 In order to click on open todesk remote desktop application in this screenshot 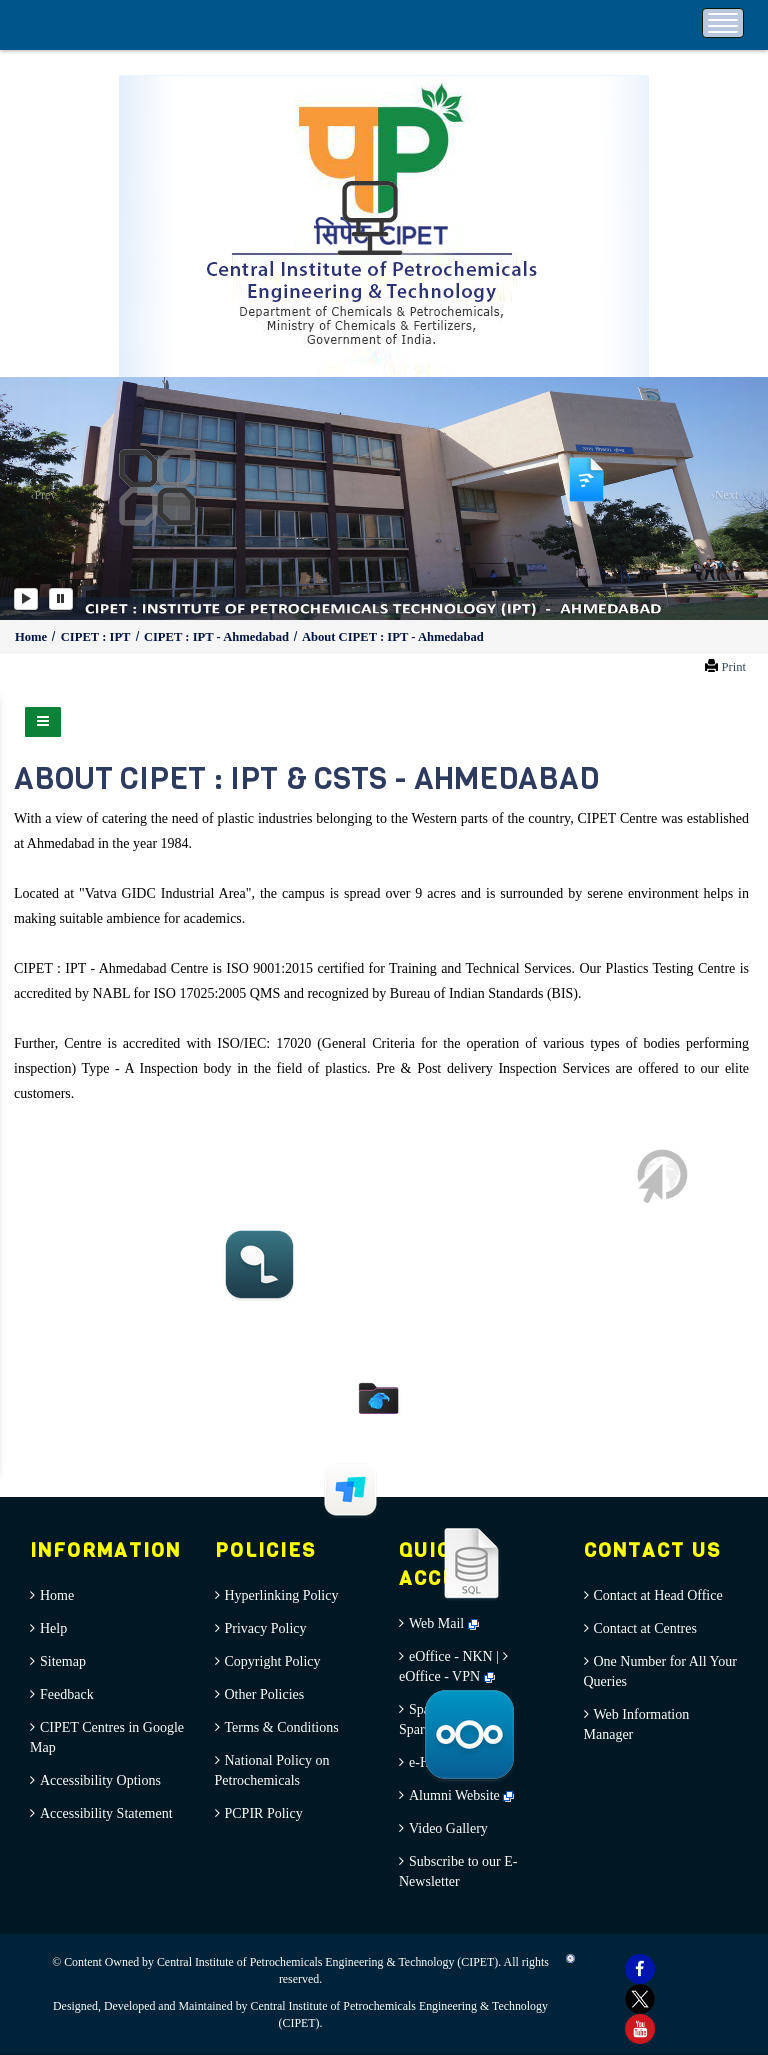, I will do `click(350, 1489)`.